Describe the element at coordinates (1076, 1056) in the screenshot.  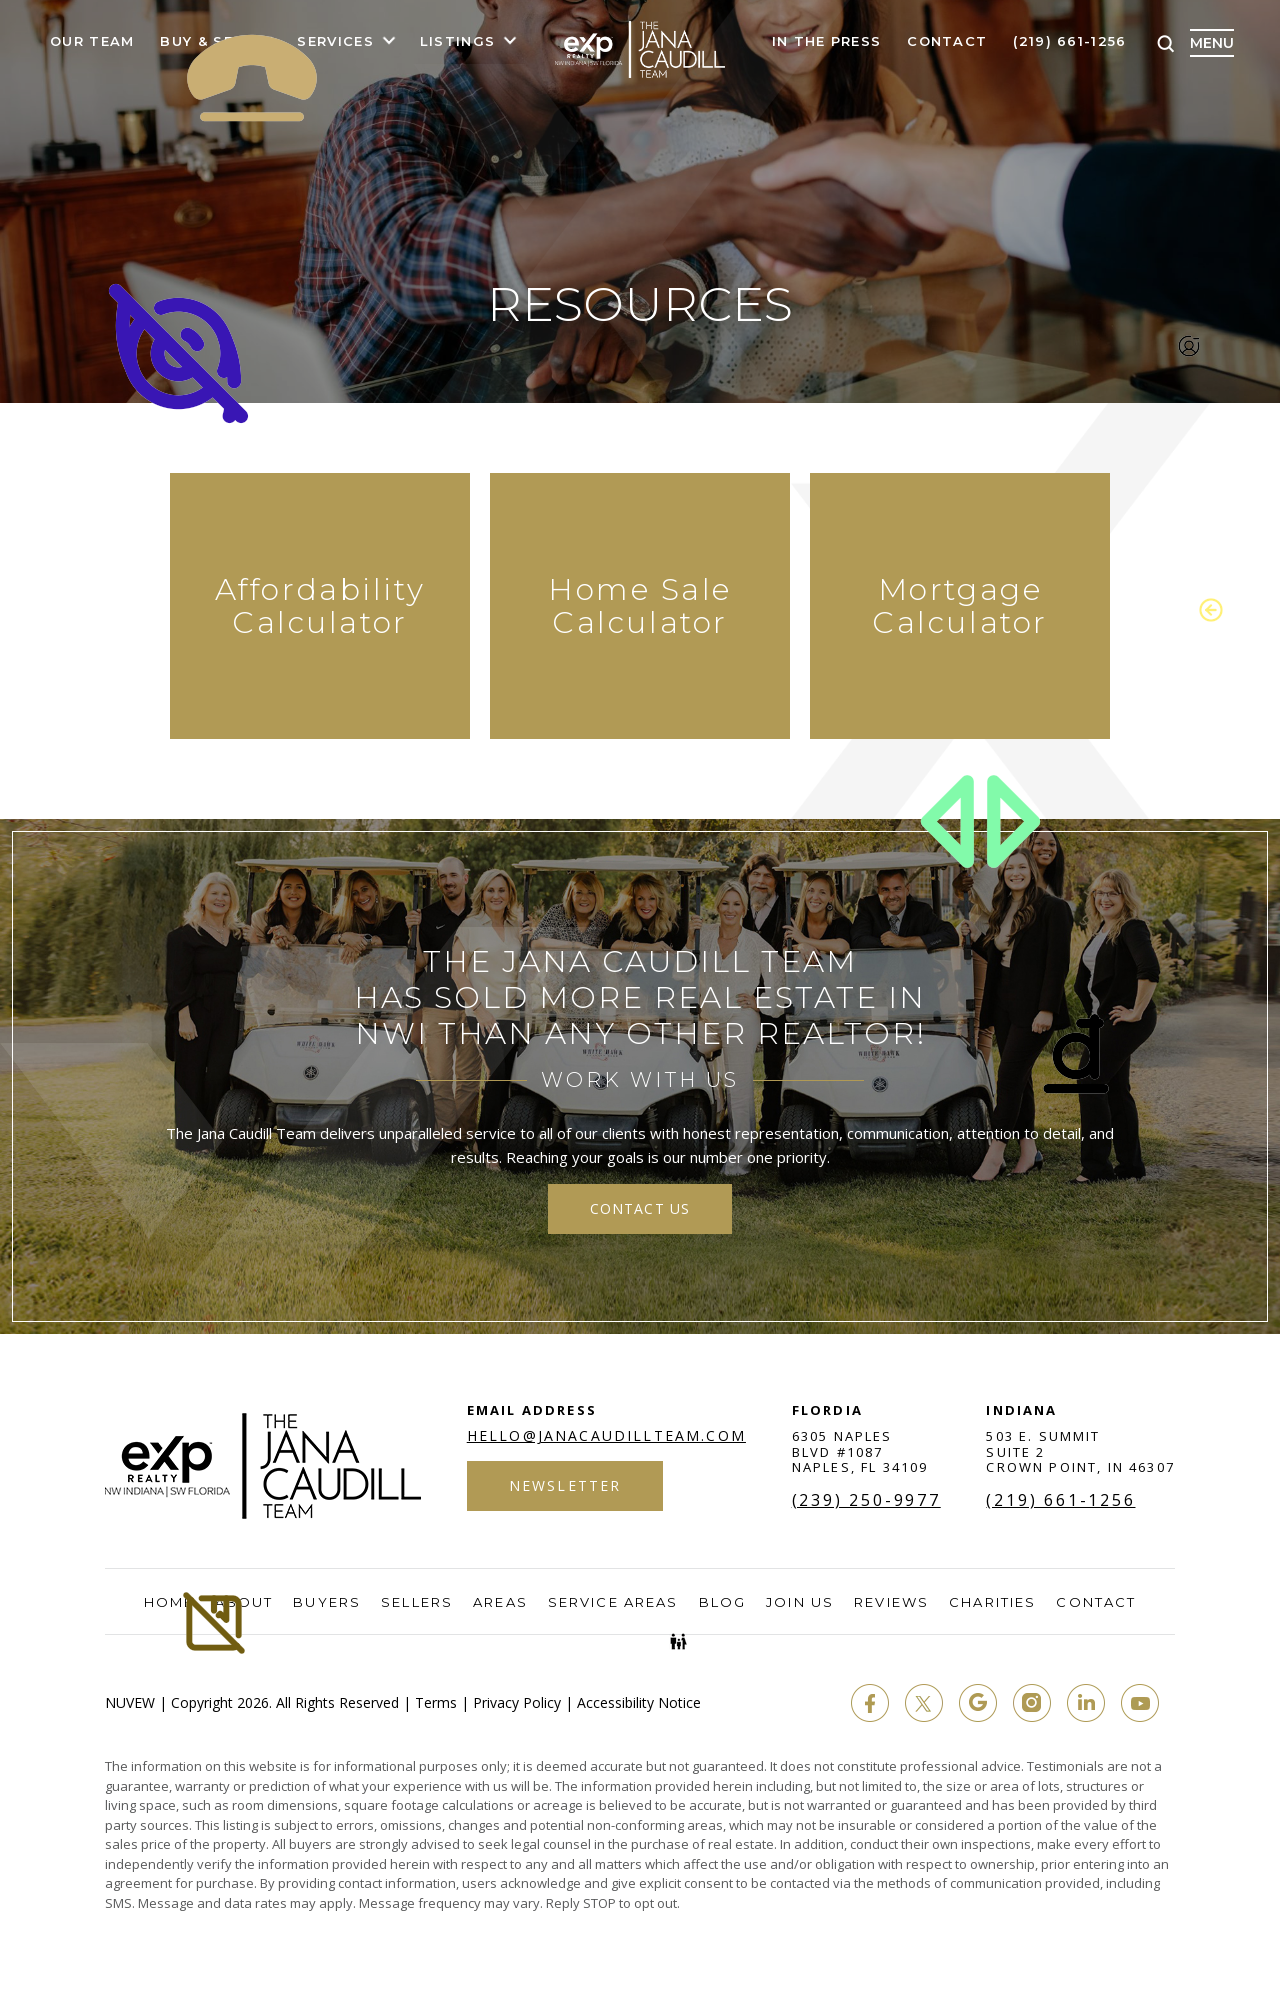
I see `indicates Vietnamese dong currency` at that location.